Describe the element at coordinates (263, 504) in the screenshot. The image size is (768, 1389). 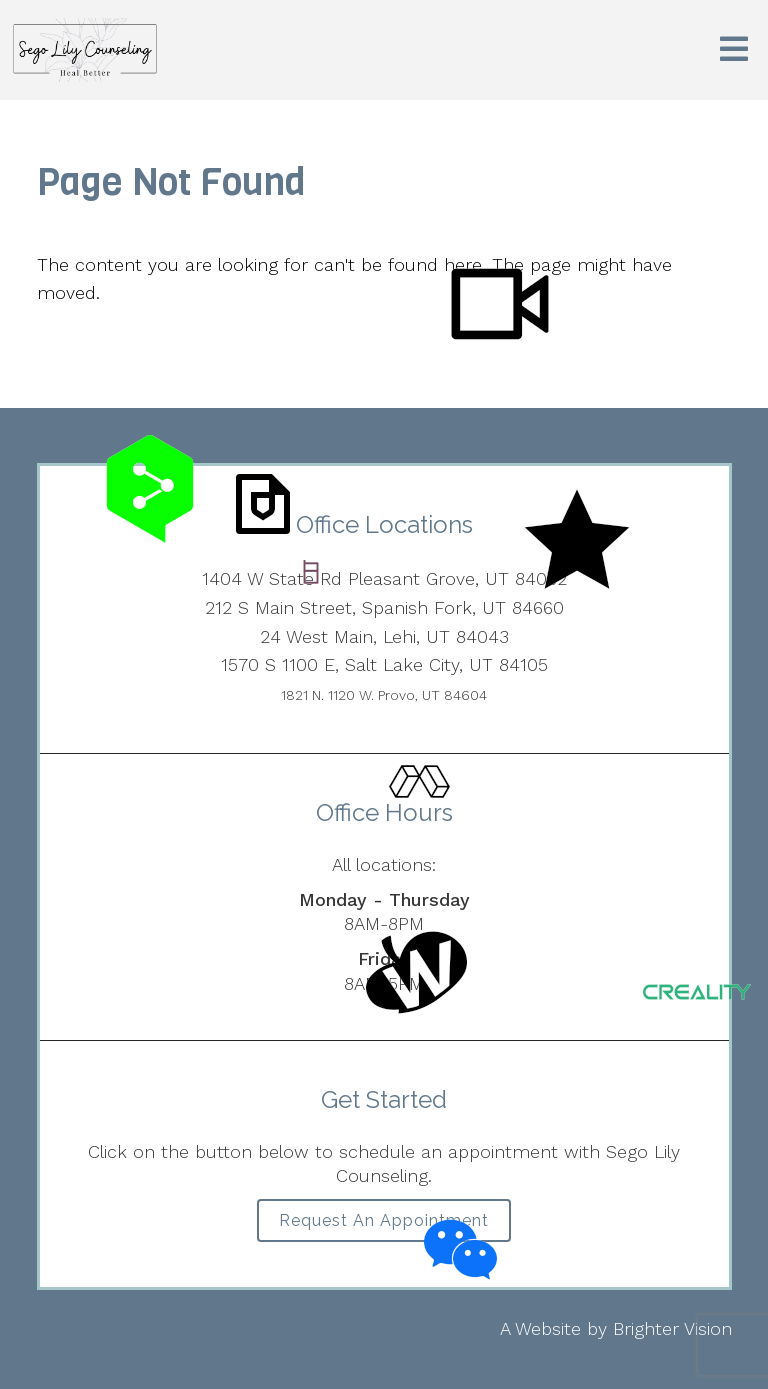
I see `view protected or secured document` at that location.